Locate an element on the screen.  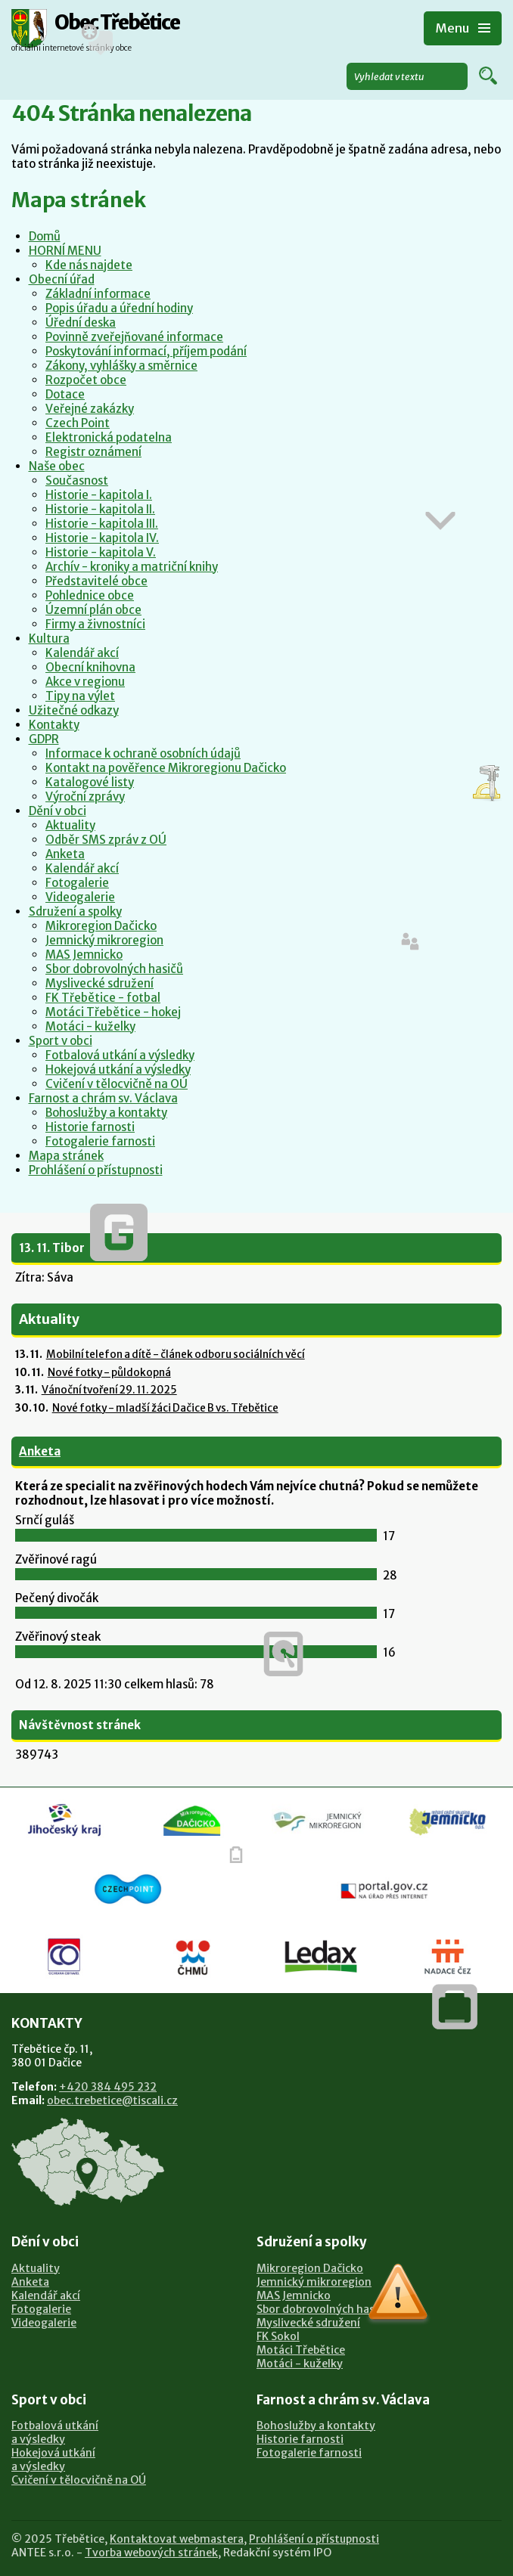
open engineering applications is located at coordinates (487, 783).